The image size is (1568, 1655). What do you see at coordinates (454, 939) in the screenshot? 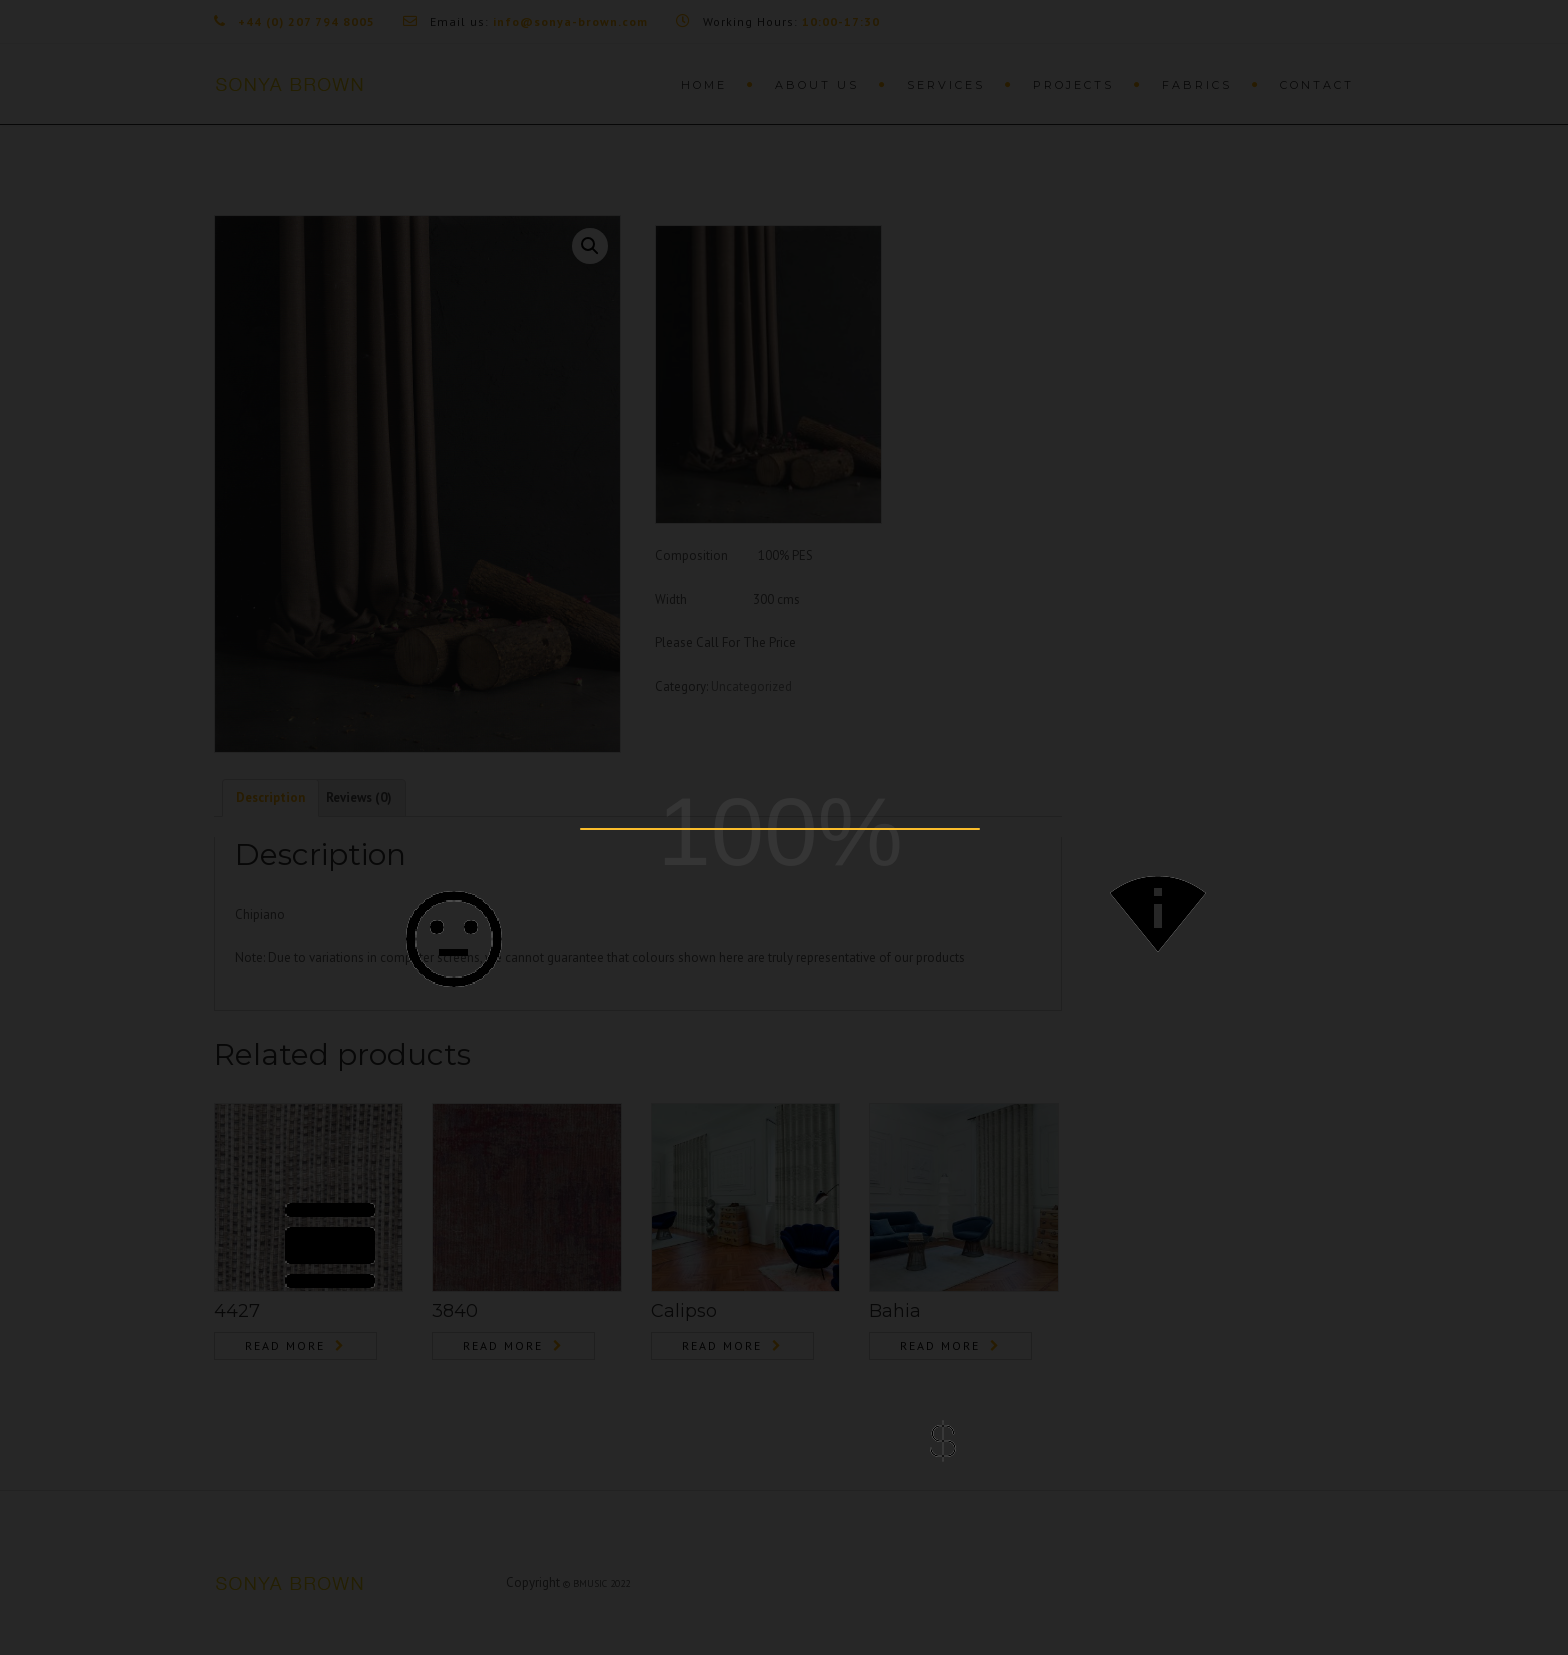
I see `indicates neutral feedback or rating` at bounding box center [454, 939].